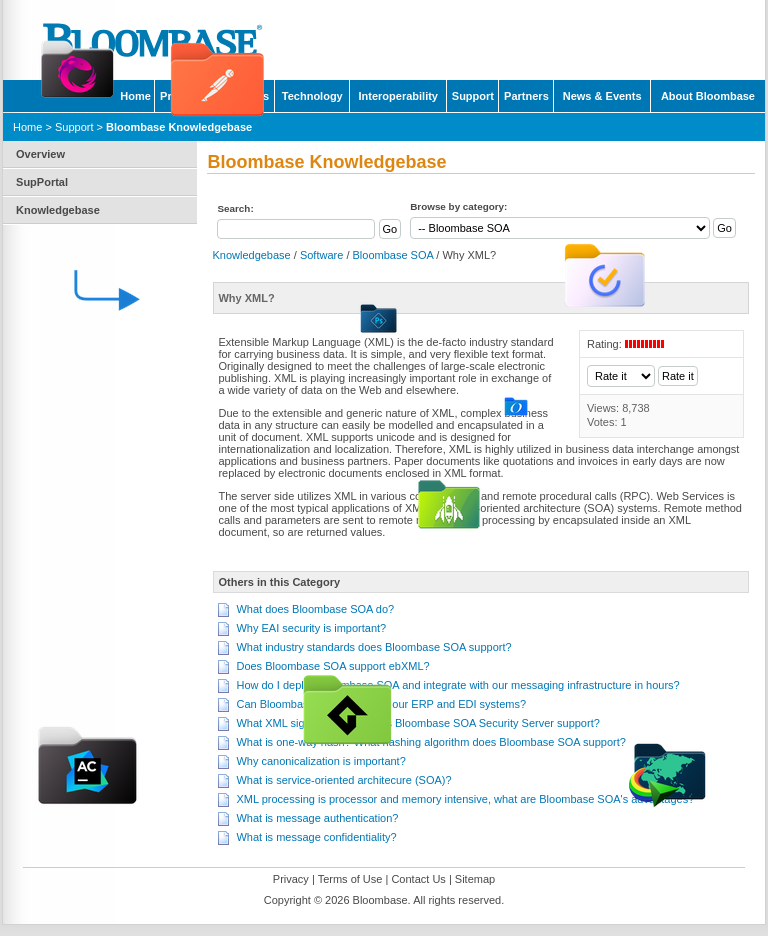 The height and width of the screenshot is (936, 768). Describe the element at coordinates (217, 82) in the screenshot. I see `folder containing Postman API development files` at that location.